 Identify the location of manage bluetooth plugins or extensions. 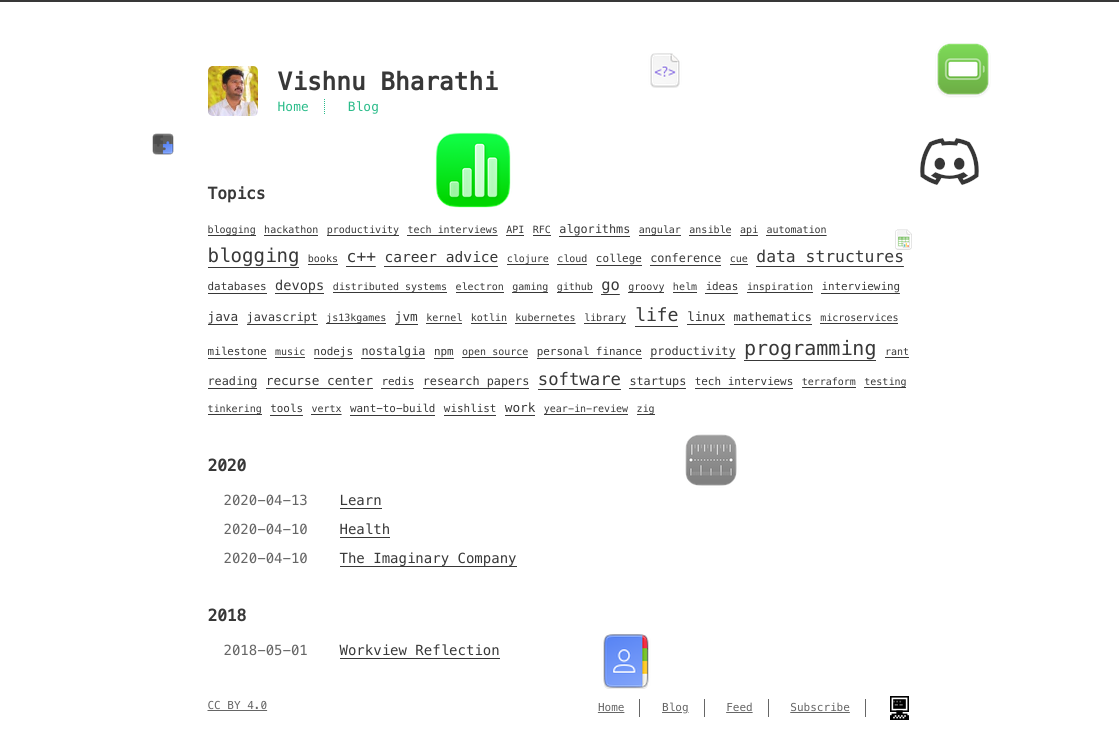
(163, 144).